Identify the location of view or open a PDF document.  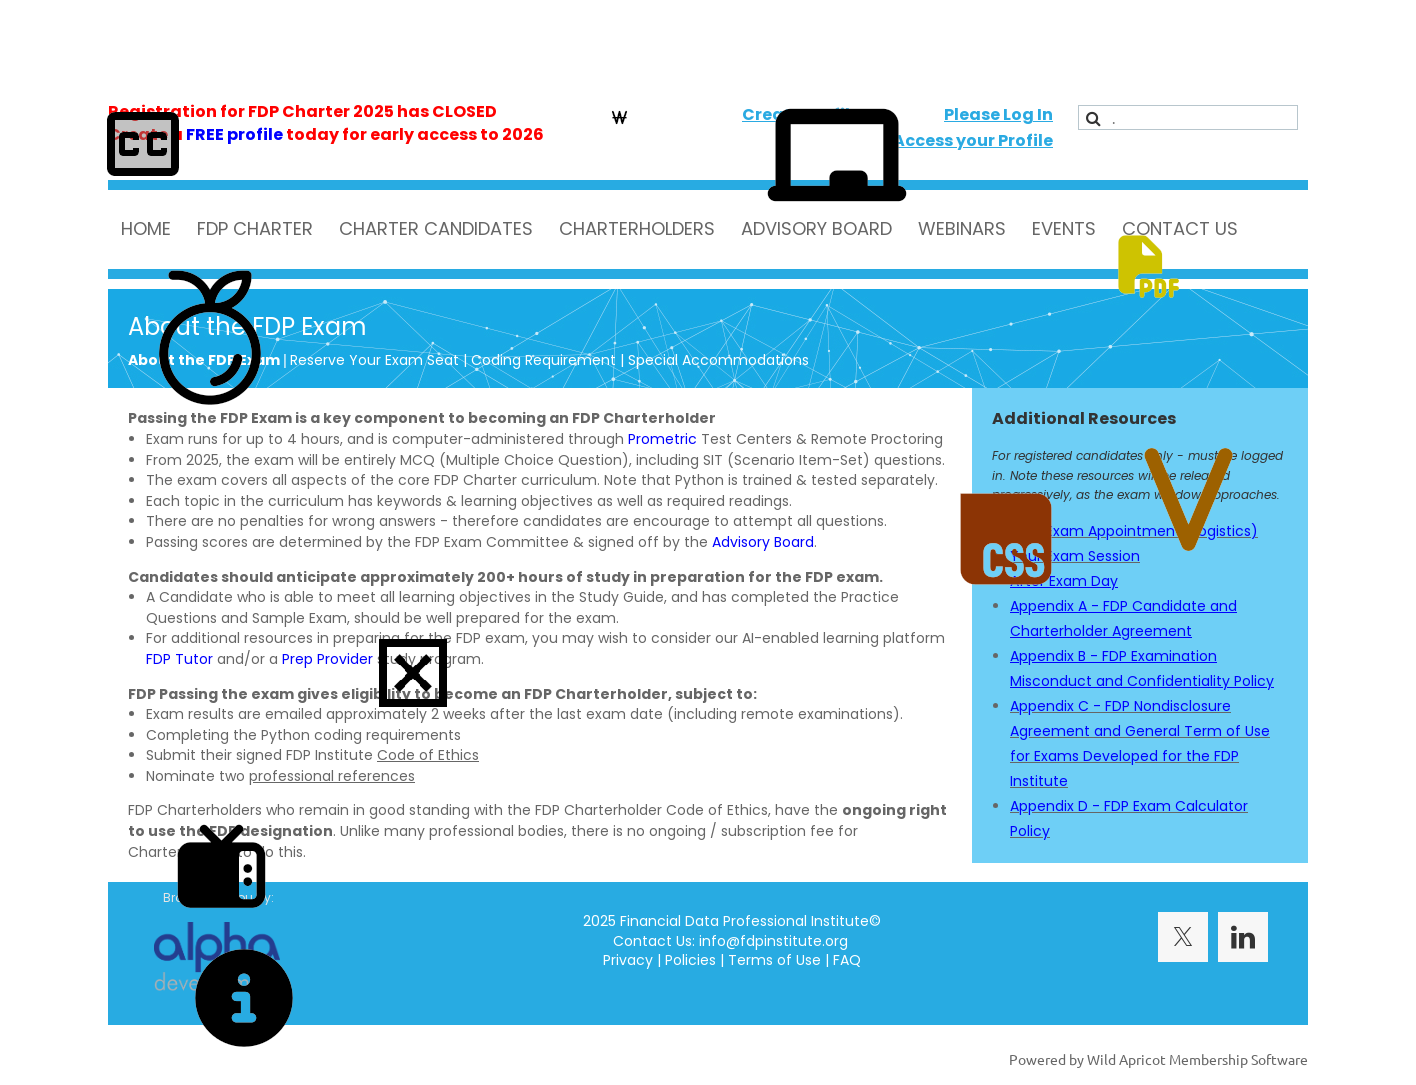
(1147, 264).